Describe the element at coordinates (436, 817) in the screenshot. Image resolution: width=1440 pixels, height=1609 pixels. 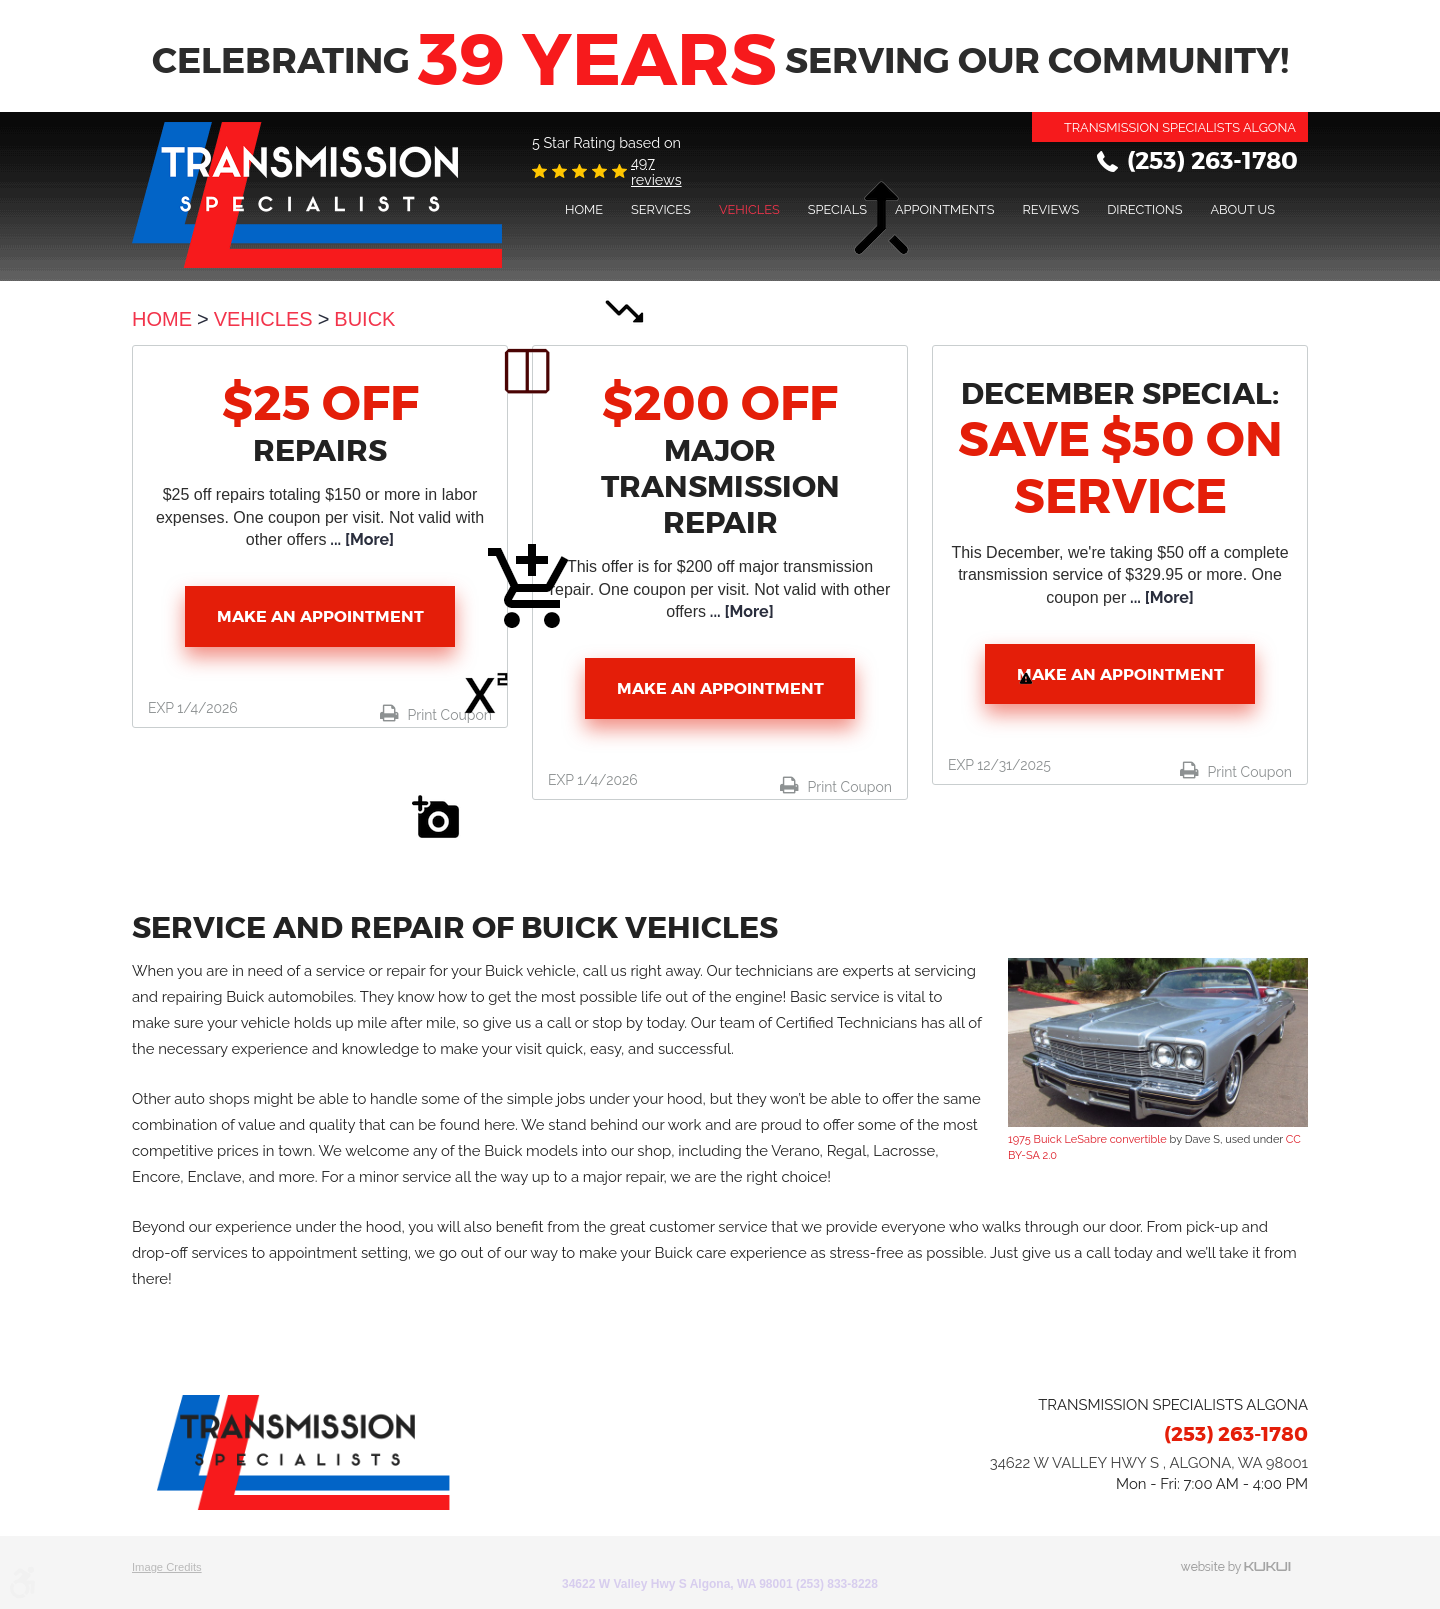
I see `add a new photo` at that location.